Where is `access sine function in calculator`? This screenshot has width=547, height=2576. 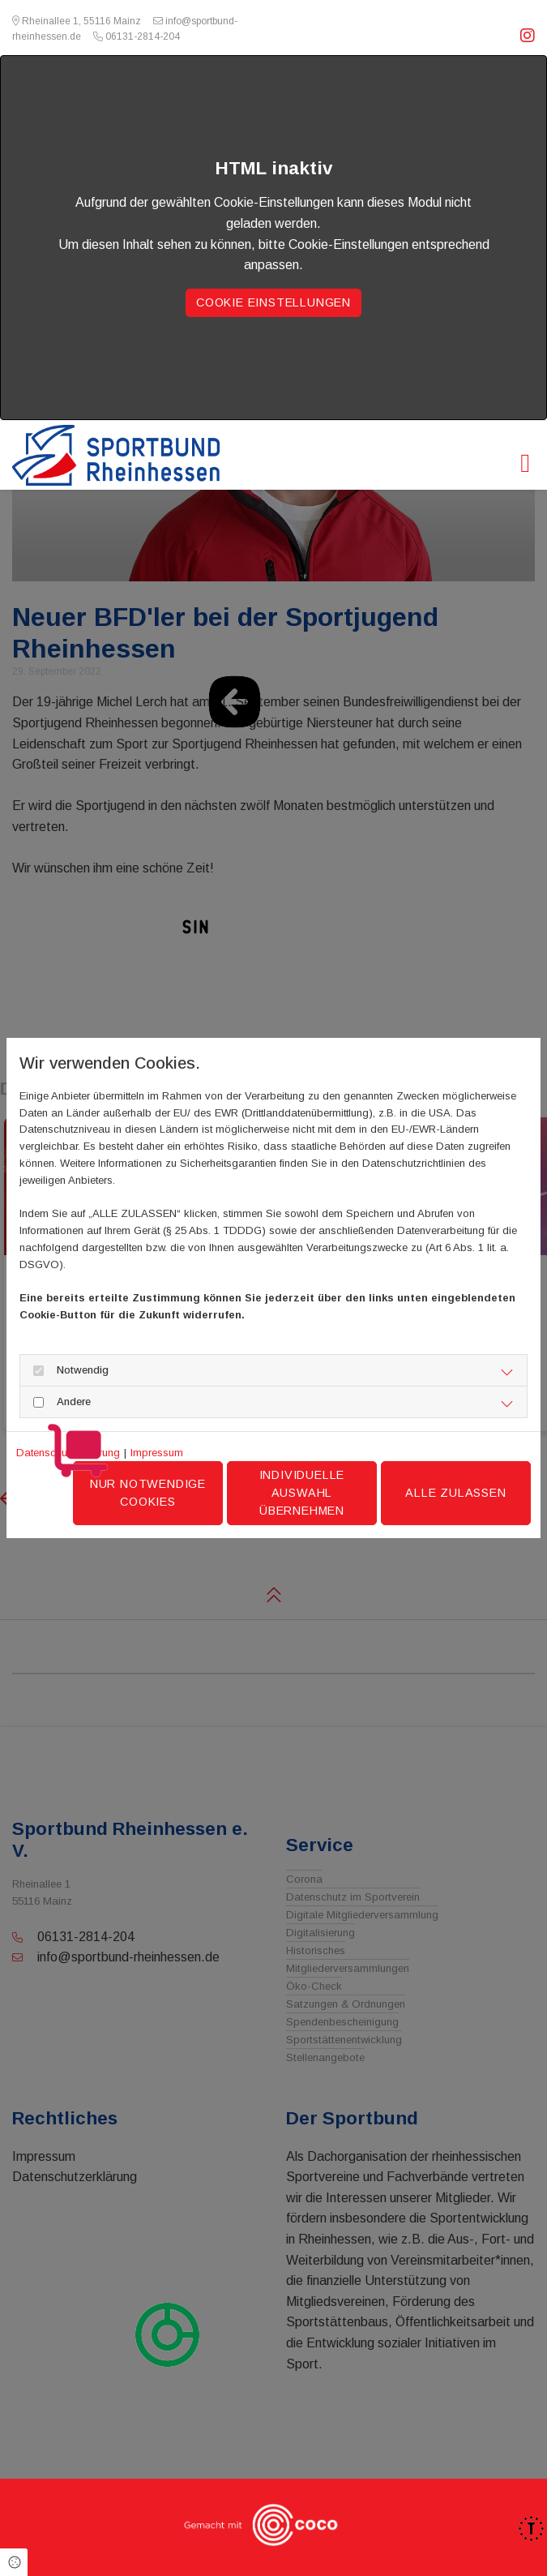 access sine function in calculator is located at coordinates (195, 927).